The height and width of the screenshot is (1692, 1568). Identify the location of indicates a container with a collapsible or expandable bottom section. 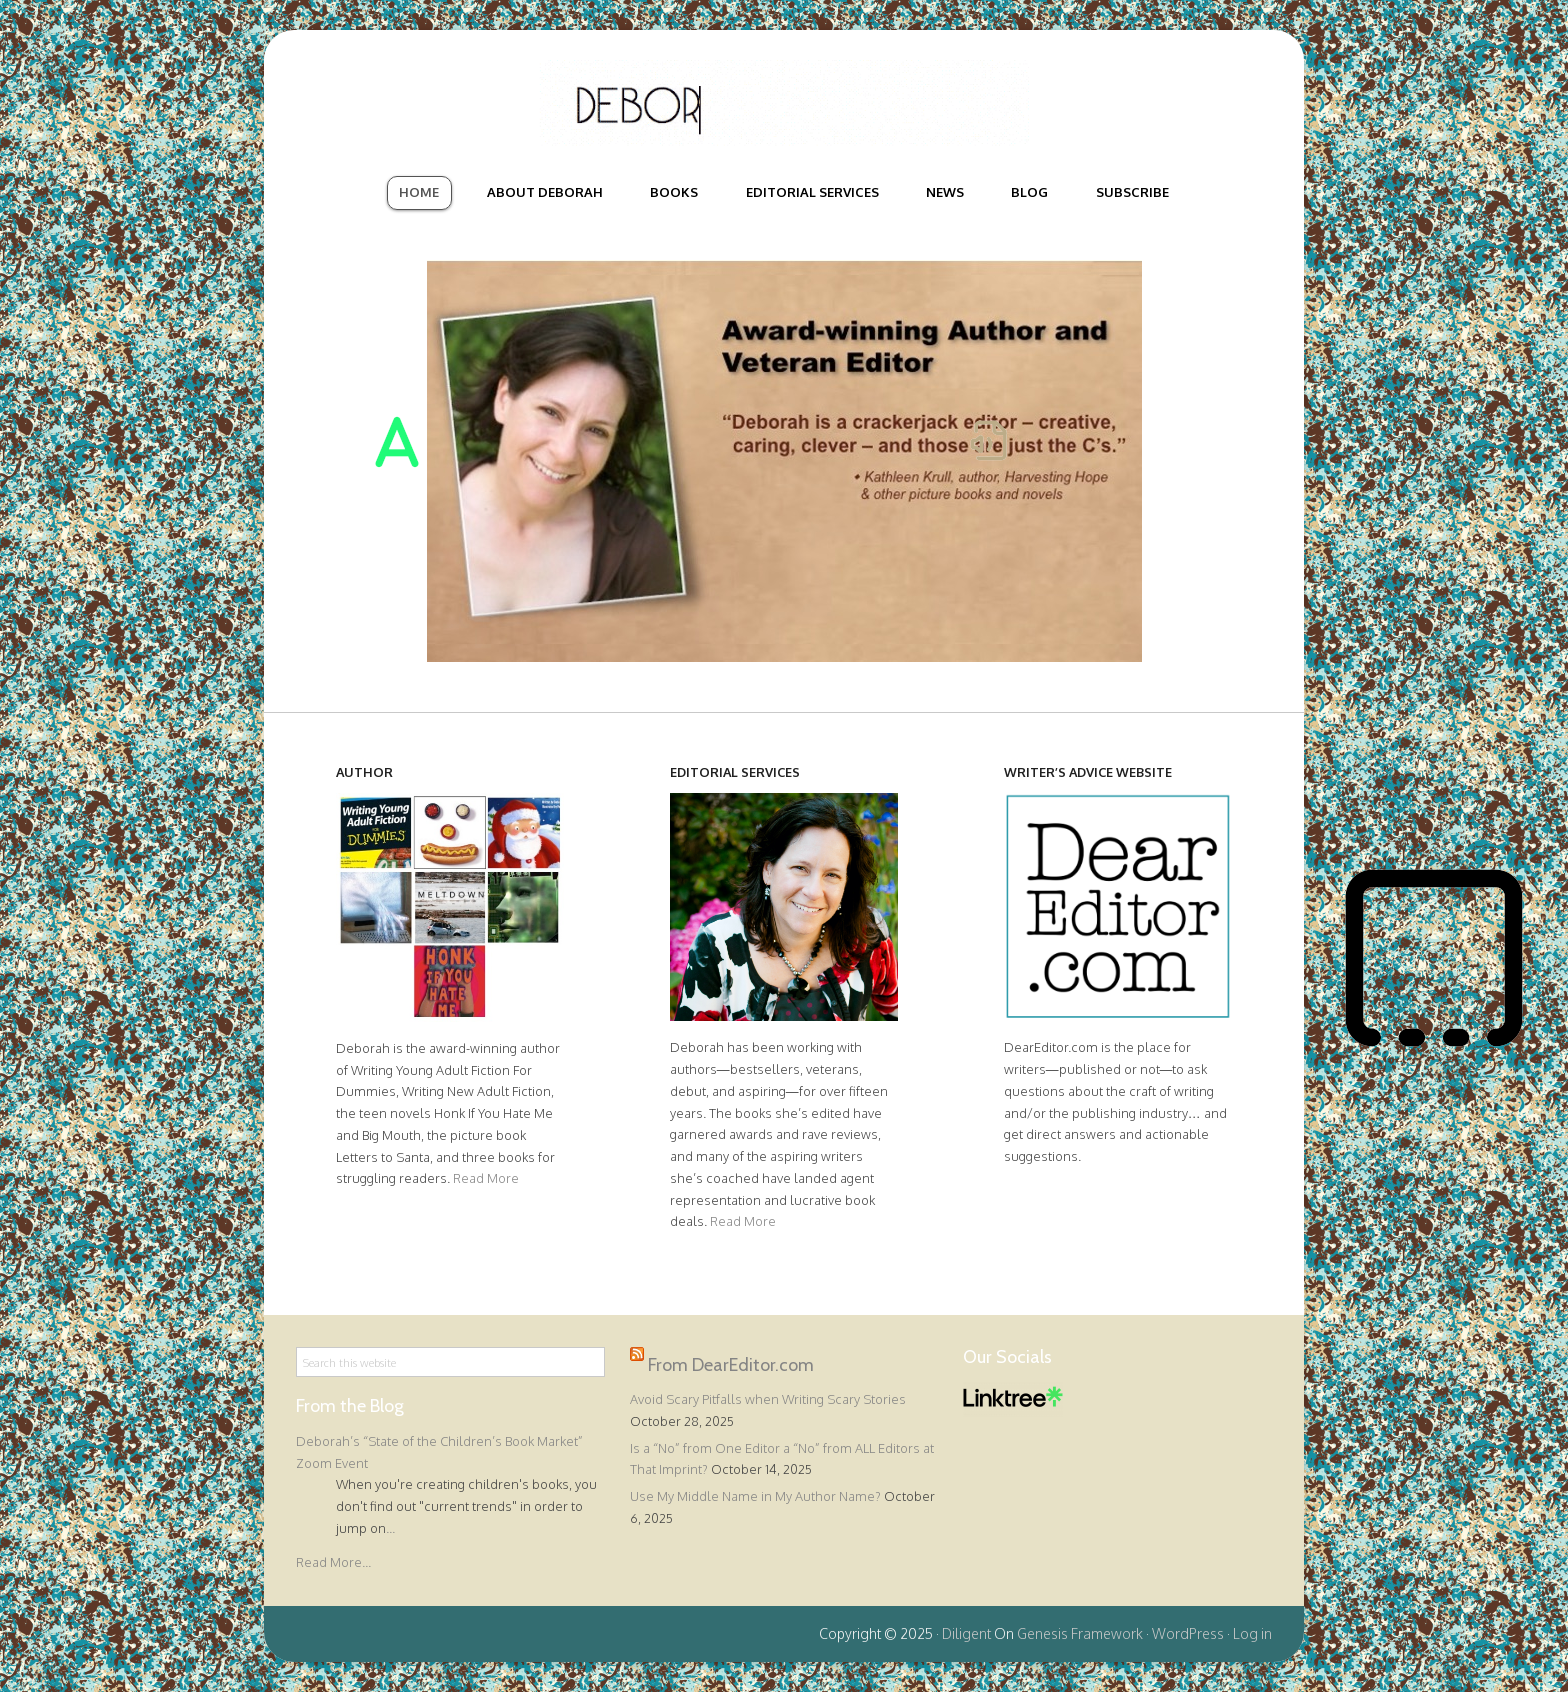
(1434, 958).